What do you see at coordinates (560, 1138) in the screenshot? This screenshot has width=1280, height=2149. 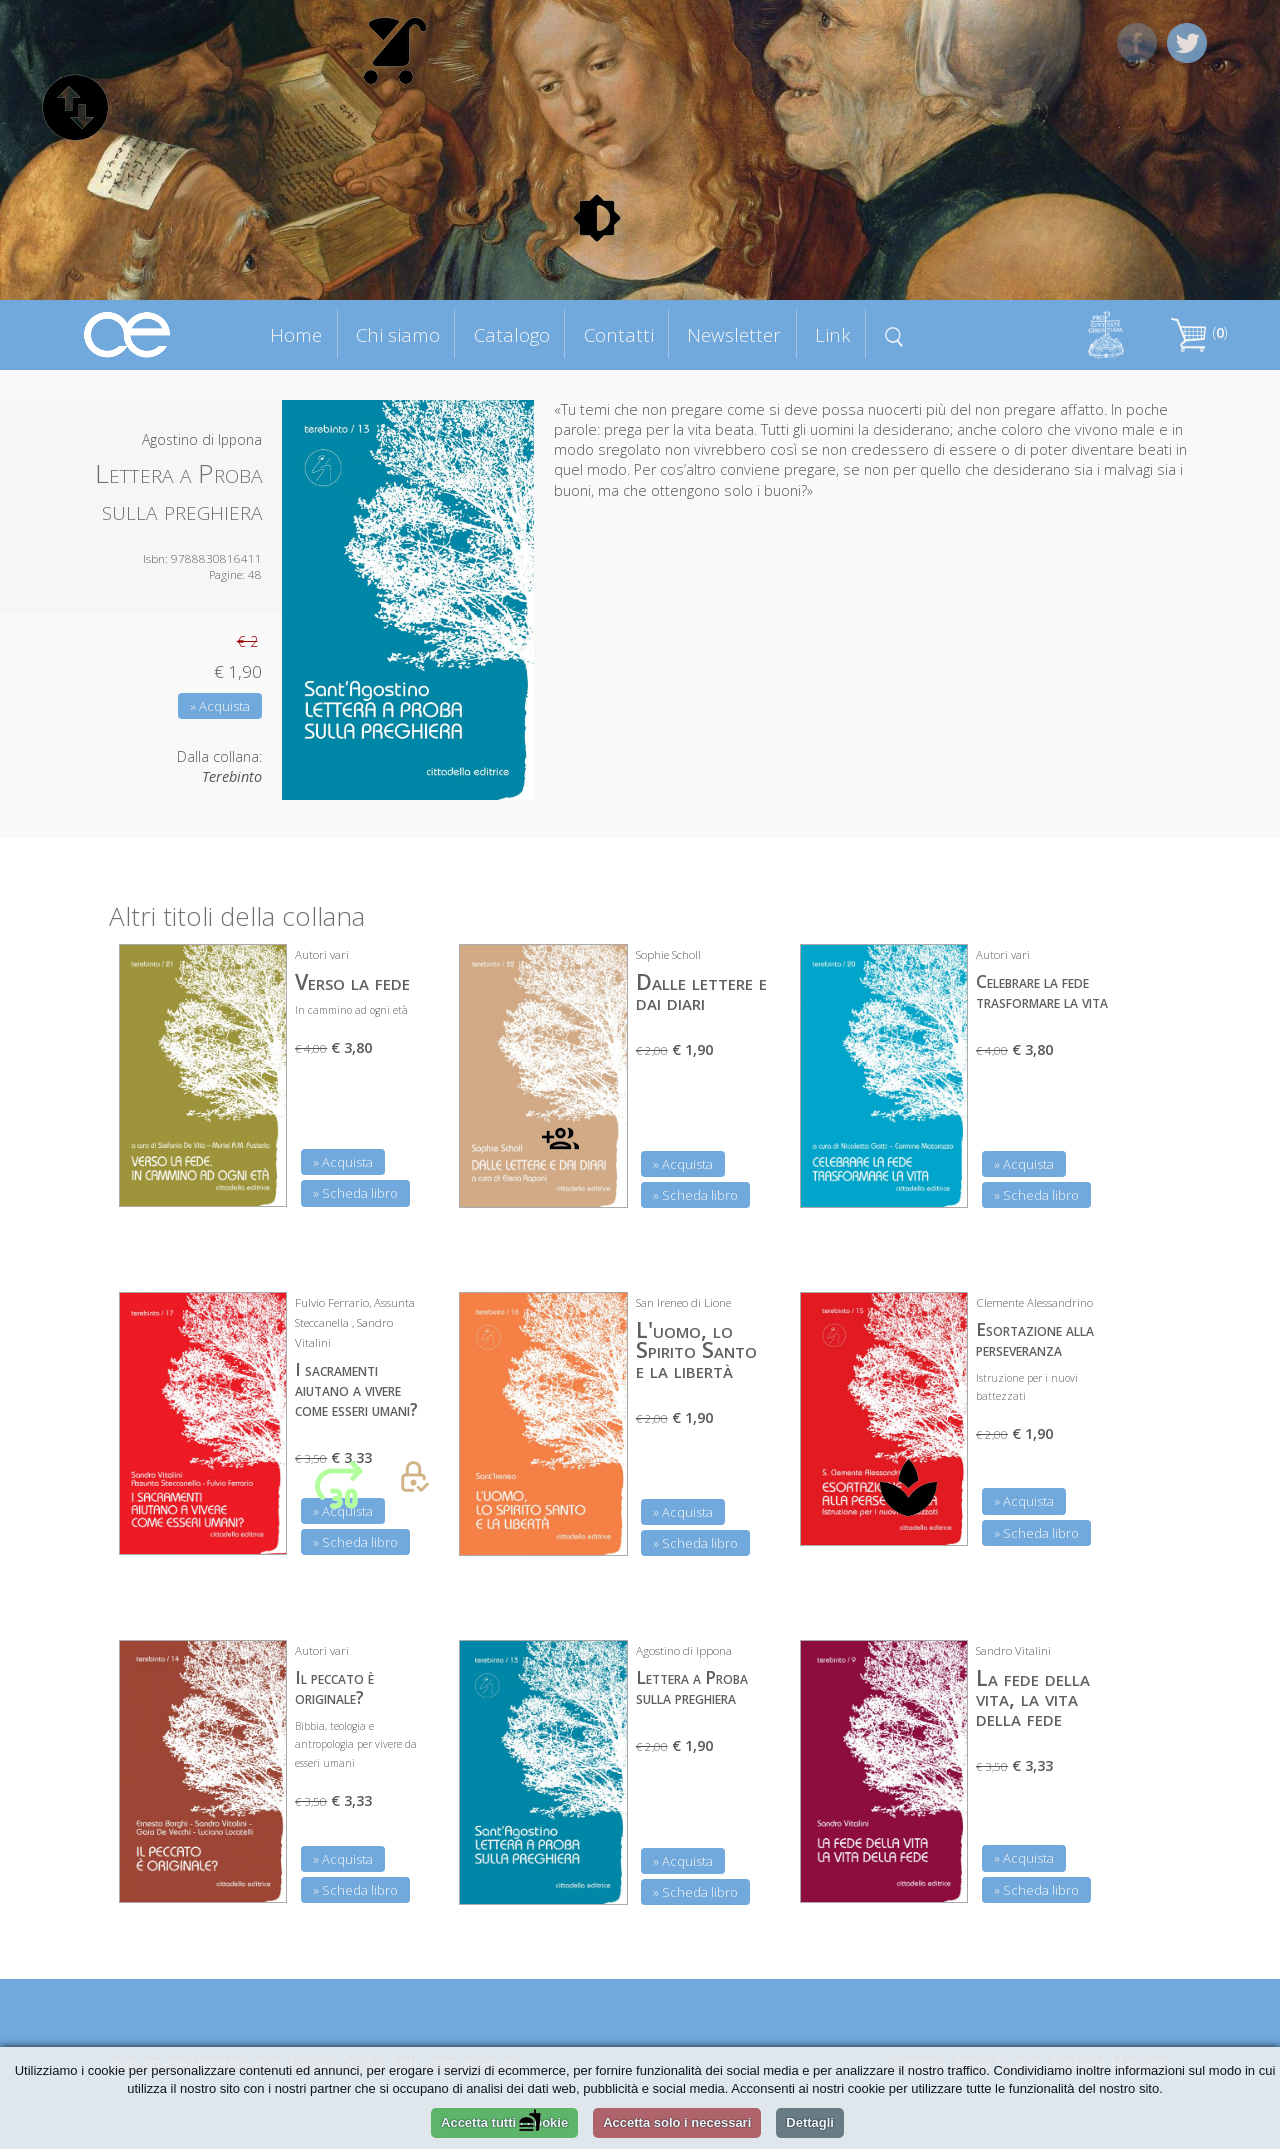 I see `add a new member to a group` at bounding box center [560, 1138].